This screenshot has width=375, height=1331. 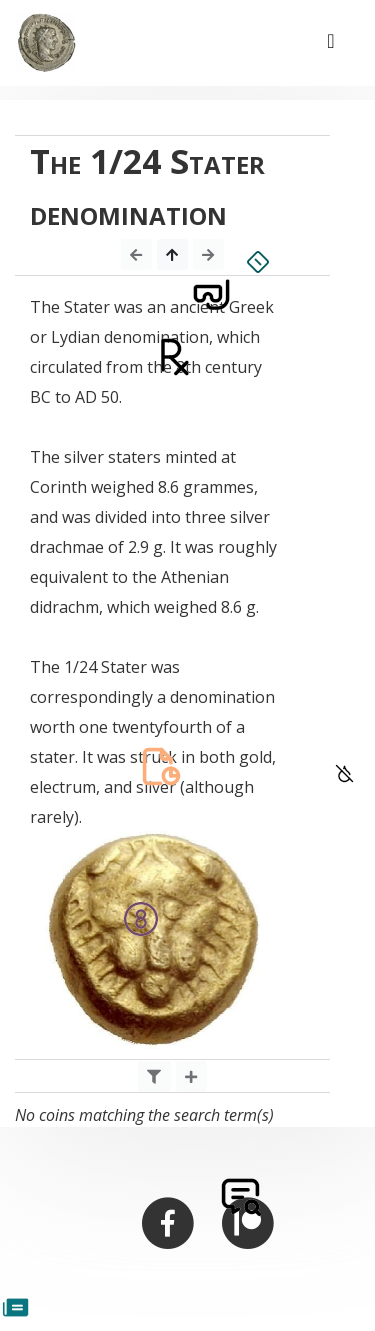 I want to click on access scuba diving or snorkeling activities, so click(x=211, y=295).